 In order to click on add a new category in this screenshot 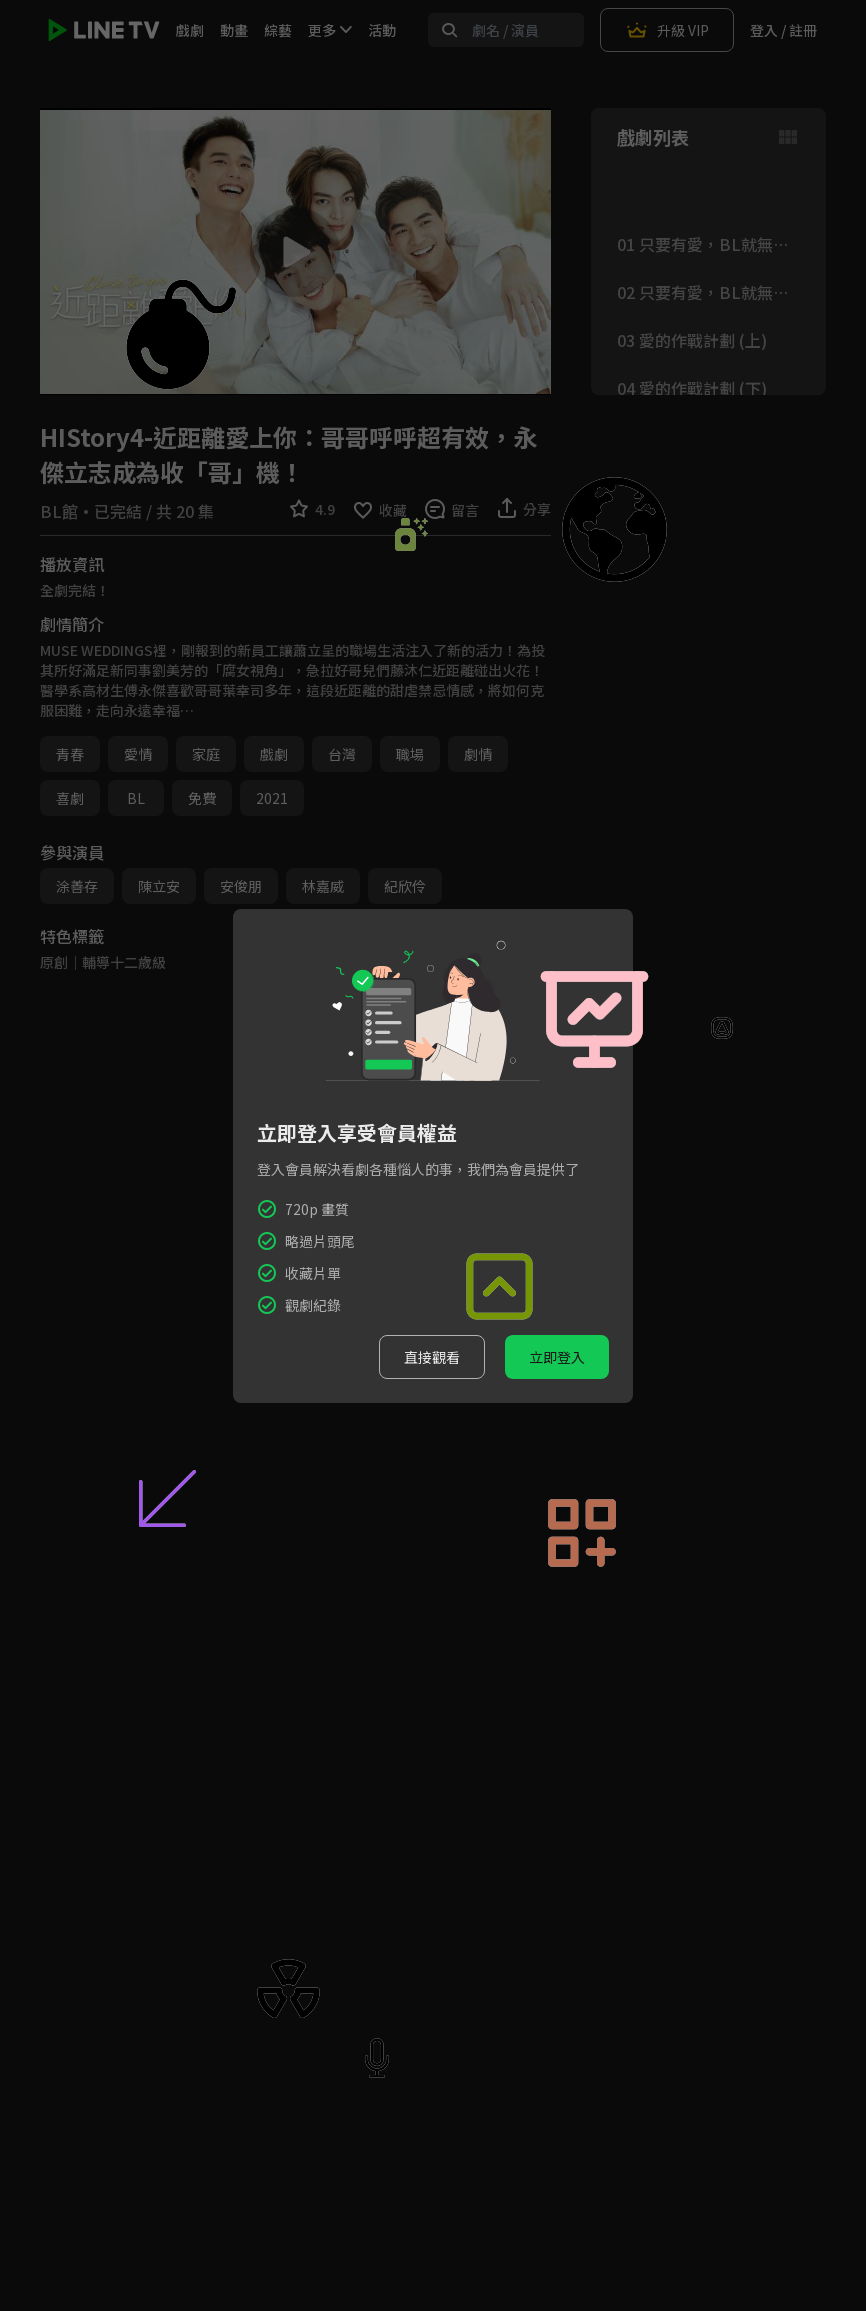, I will do `click(582, 1533)`.